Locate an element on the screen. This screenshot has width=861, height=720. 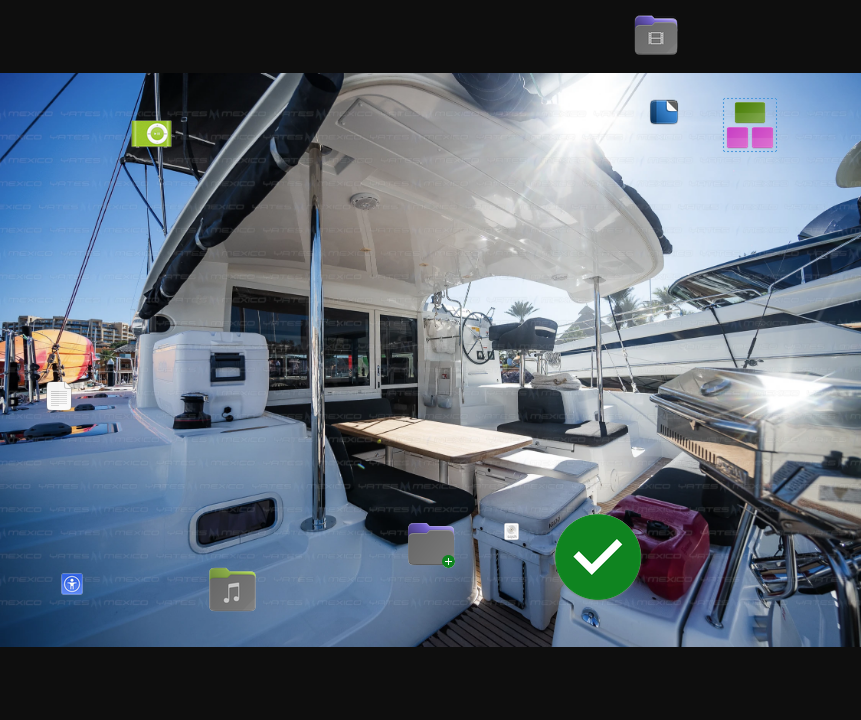
create a new folder is located at coordinates (431, 544).